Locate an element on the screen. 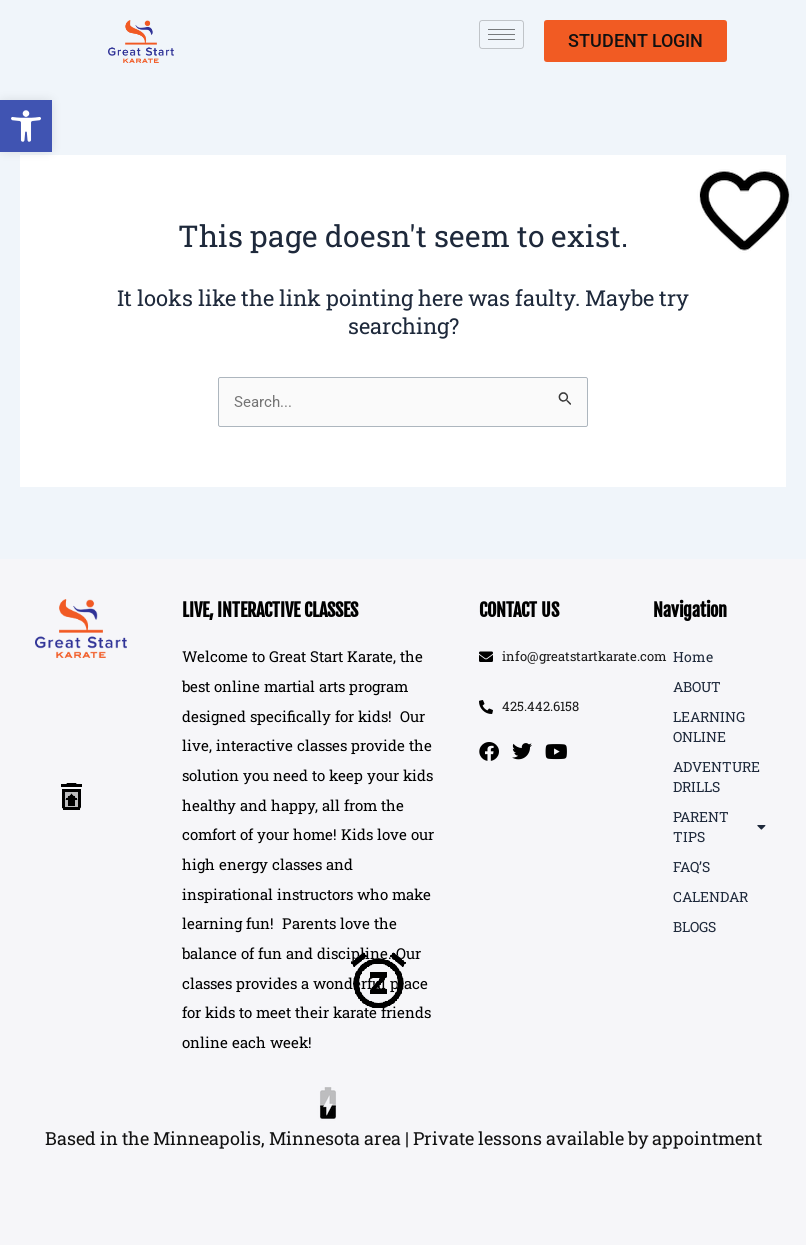 The width and height of the screenshot is (806, 1245). snooze an alarm or reminder is located at coordinates (378, 980).